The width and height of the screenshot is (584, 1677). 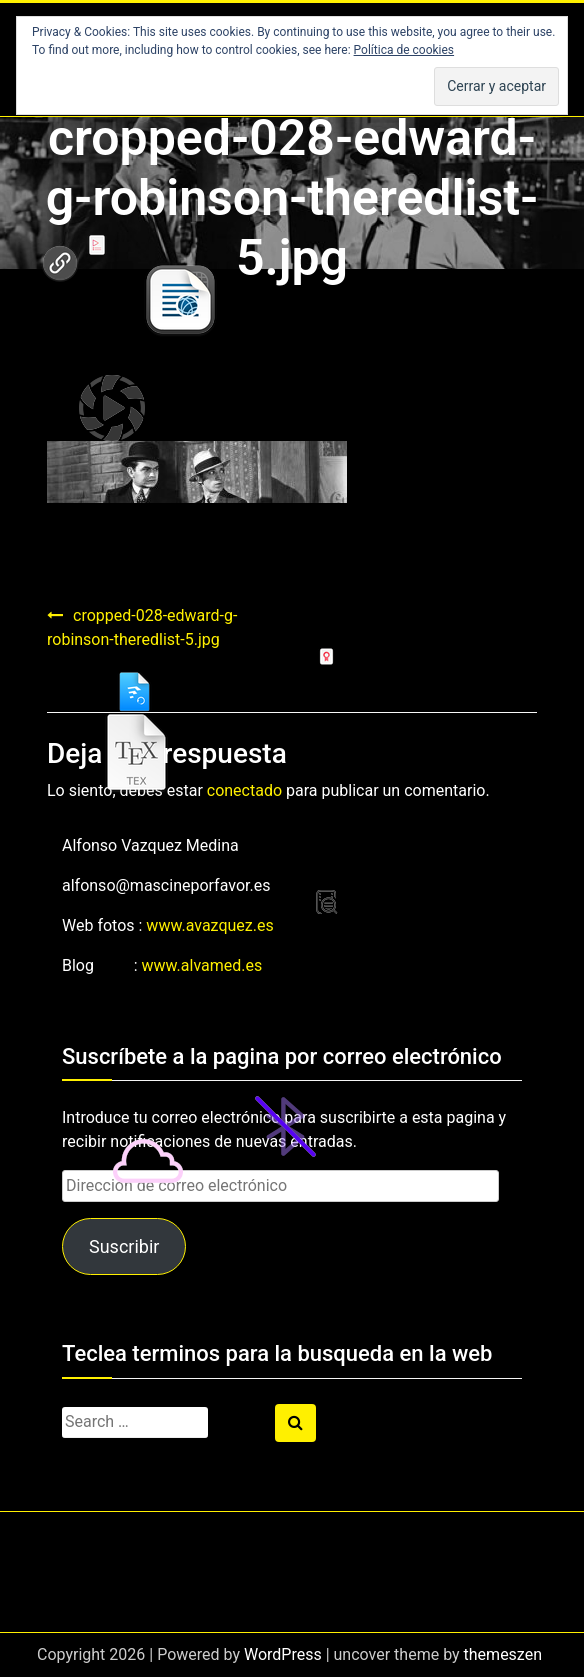 What do you see at coordinates (97, 245) in the screenshot?
I see `an mpegurl audio playlist file` at bounding box center [97, 245].